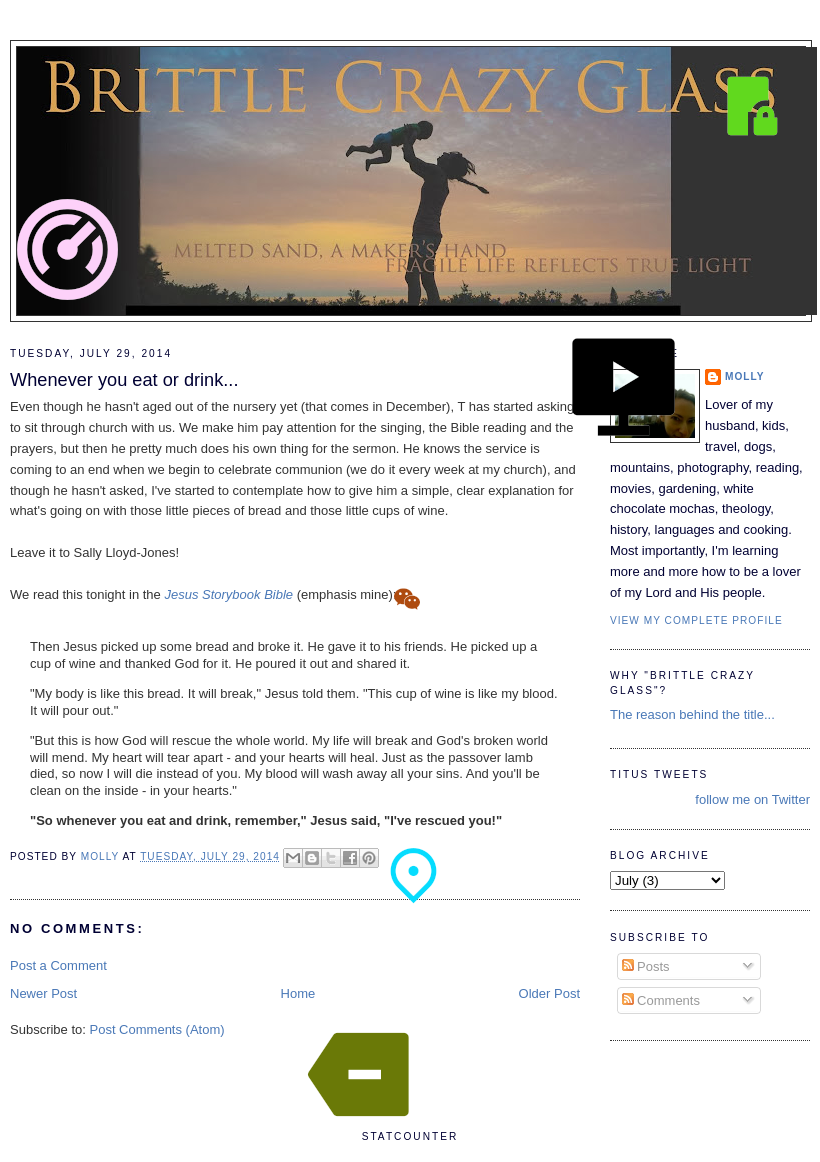 This screenshot has width=820, height=1162. Describe the element at coordinates (413, 873) in the screenshot. I see `view or select a location on the map` at that location.